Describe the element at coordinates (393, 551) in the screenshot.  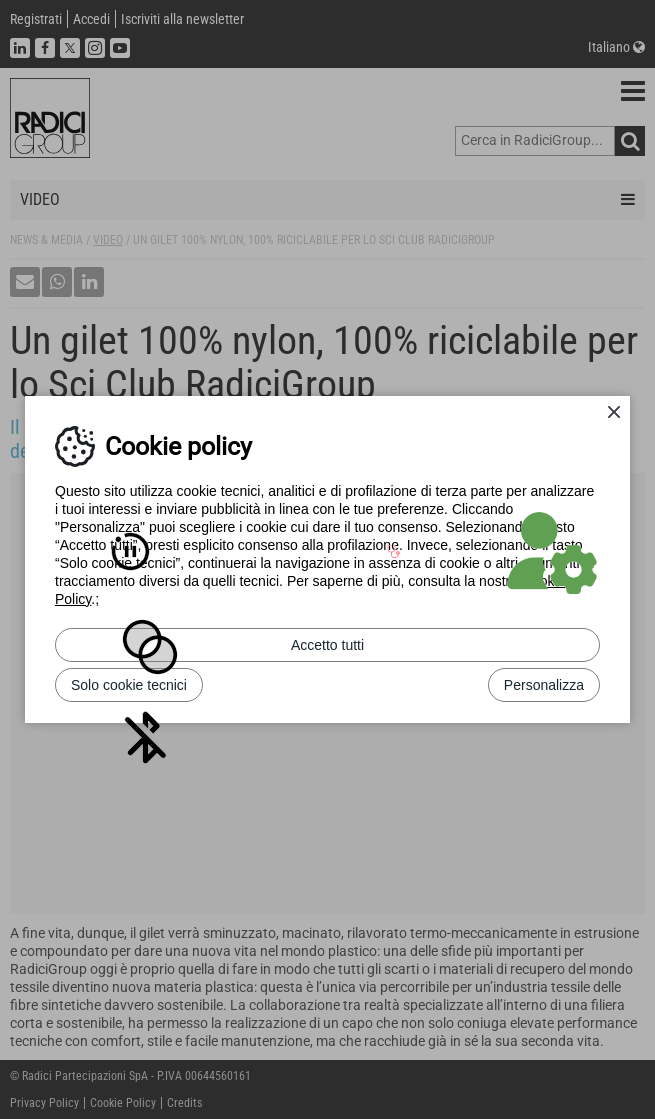
I see `access health or medical features` at that location.